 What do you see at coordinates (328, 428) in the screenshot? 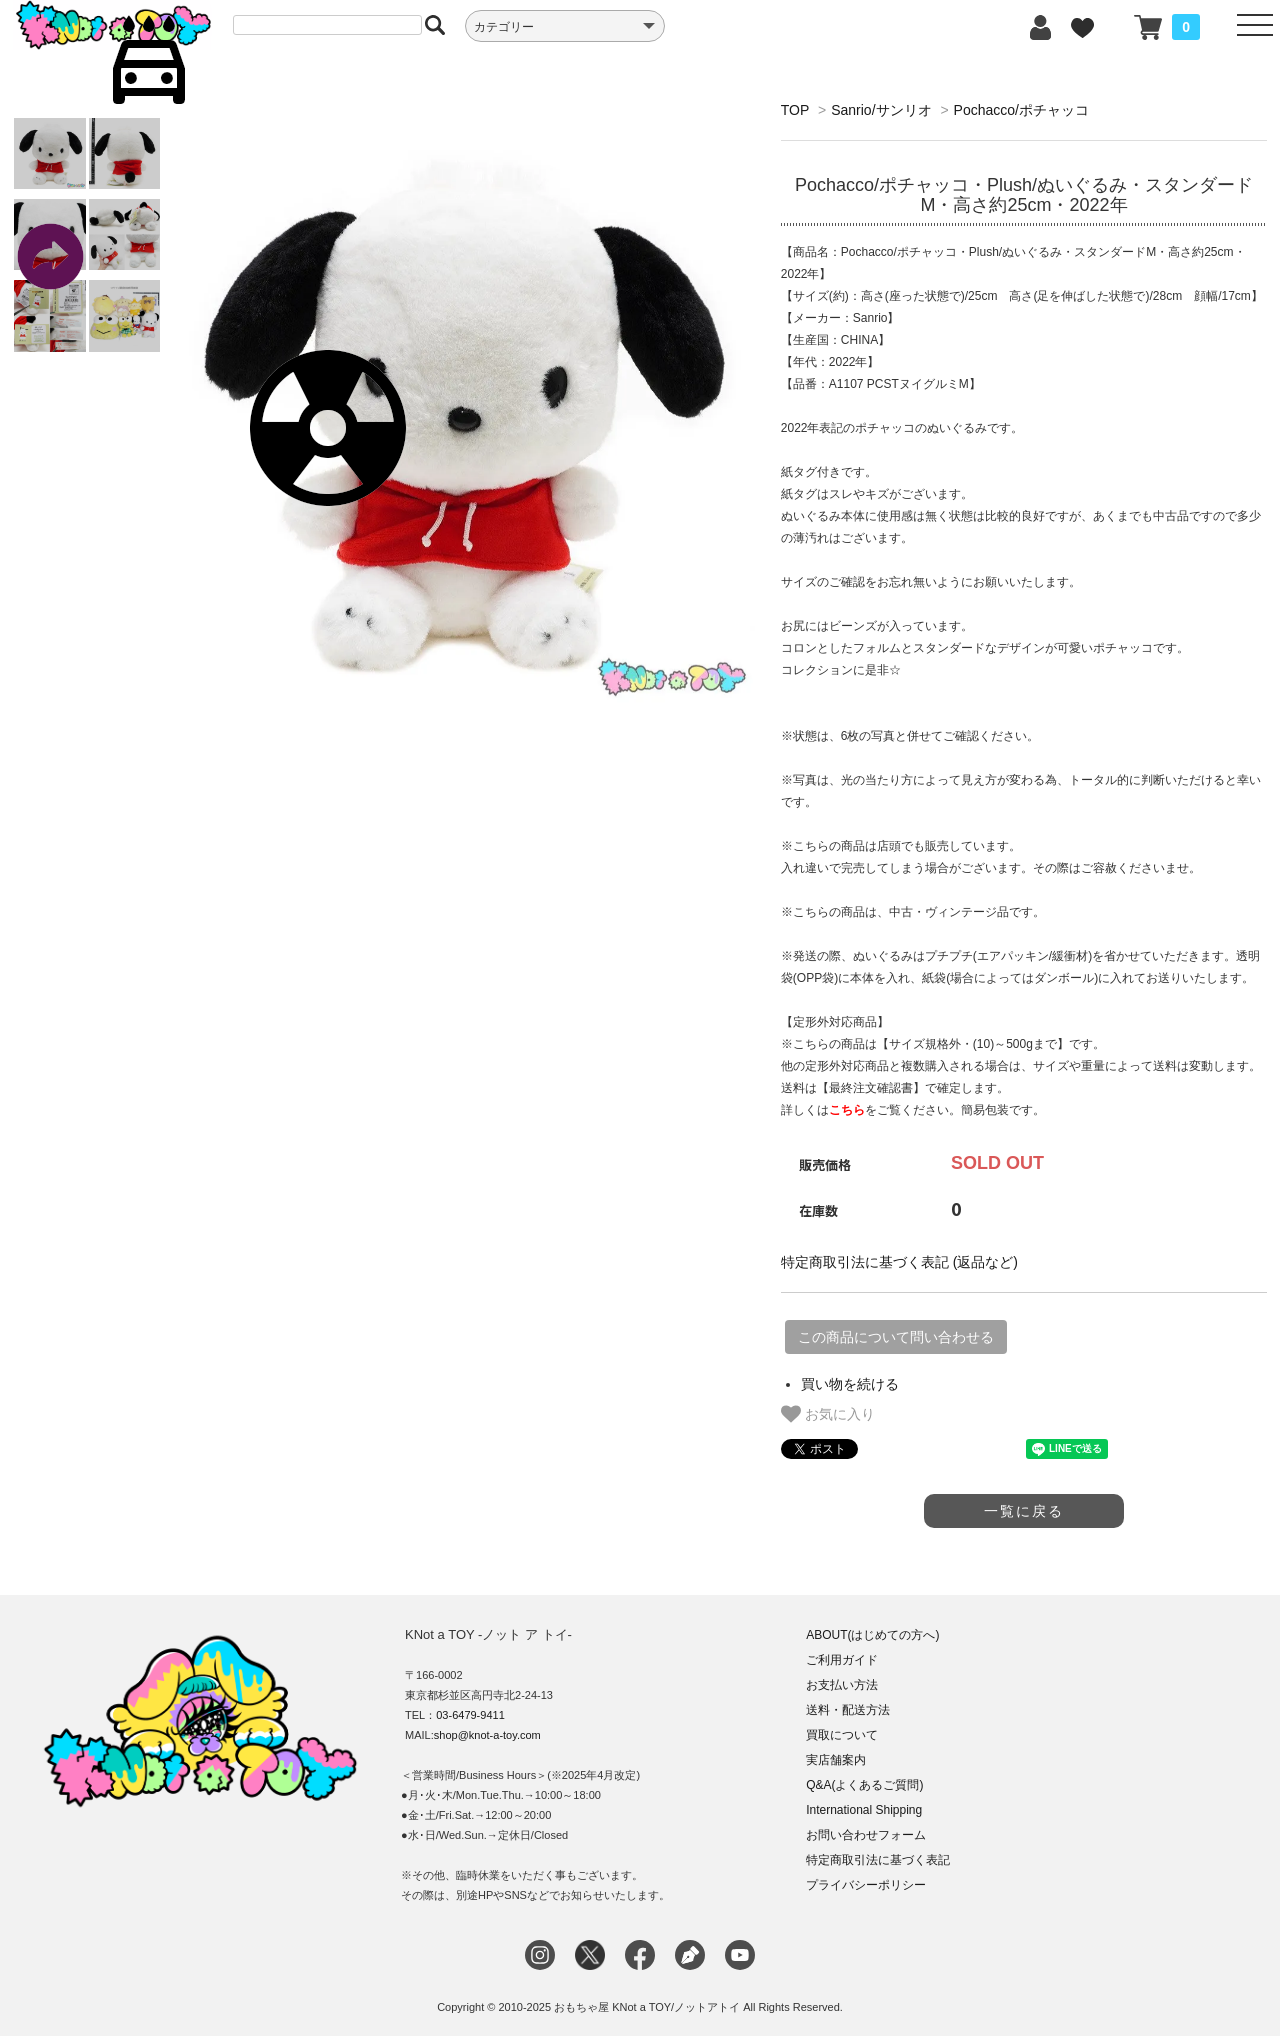
I see `indicates hazardous or radioactive content warning` at bounding box center [328, 428].